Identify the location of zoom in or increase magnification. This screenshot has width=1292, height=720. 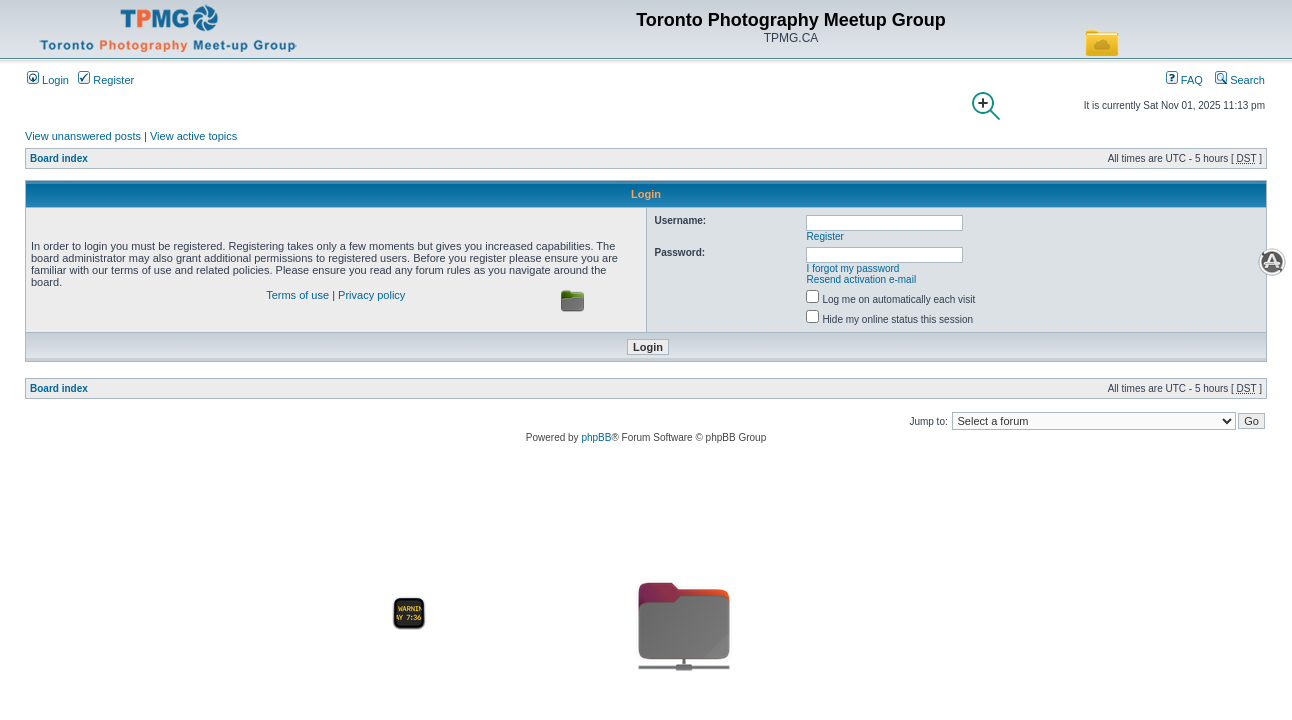
(986, 106).